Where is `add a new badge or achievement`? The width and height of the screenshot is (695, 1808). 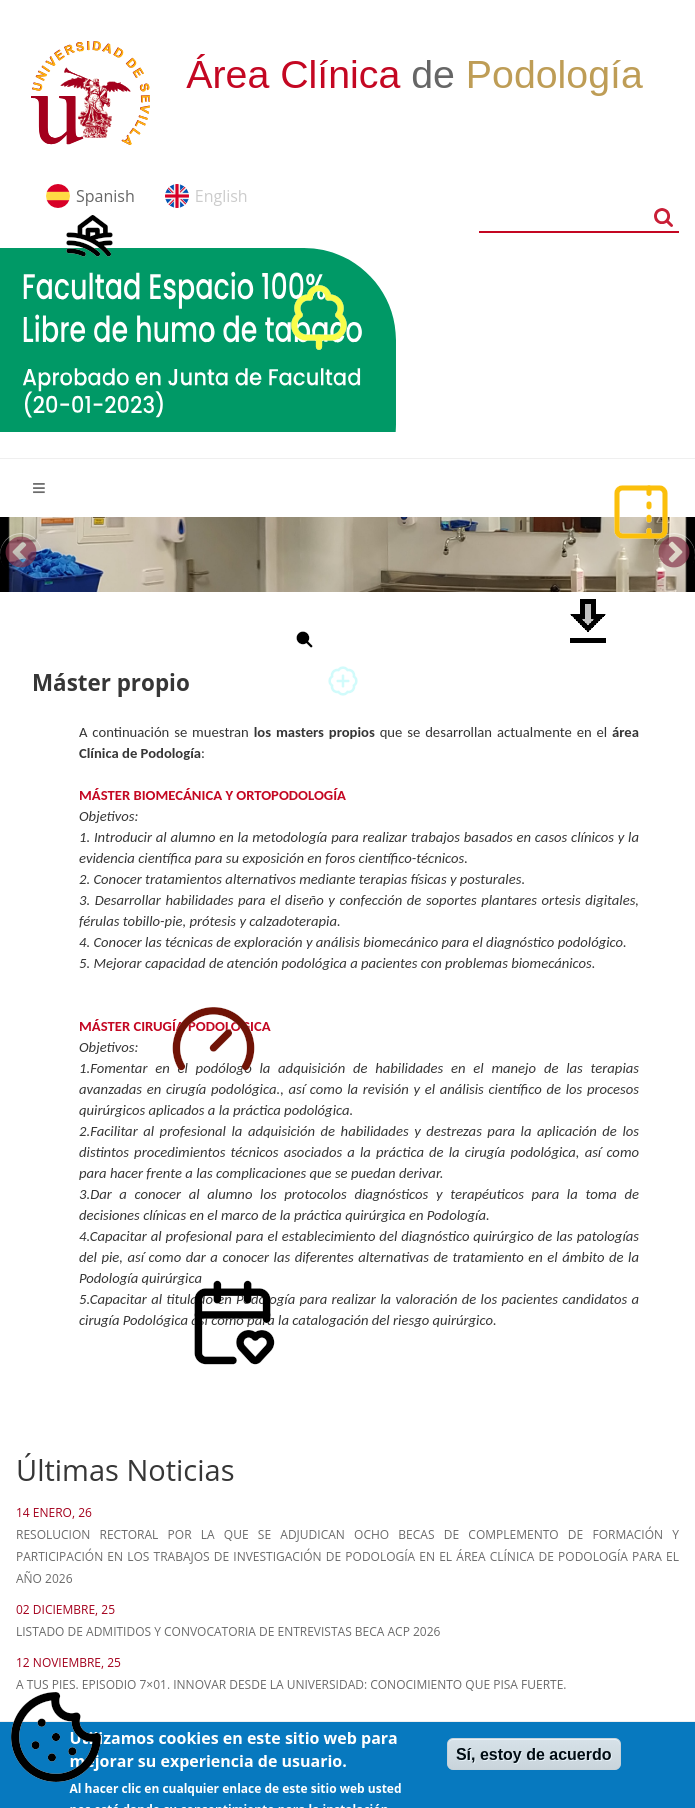 add a new badge or achievement is located at coordinates (343, 681).